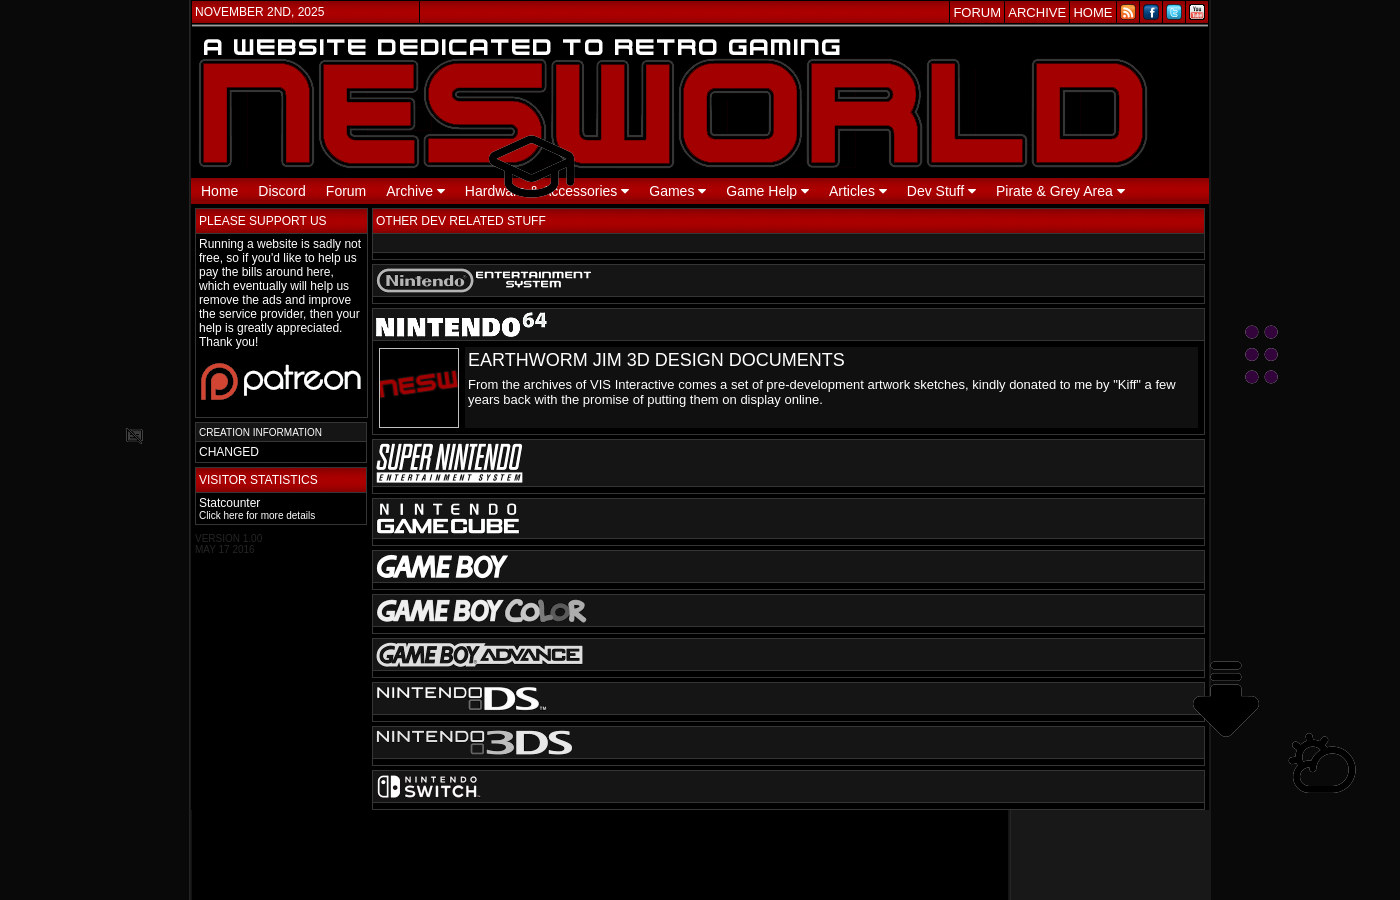 This screenshot has width=1400, height=900. Describe the element at coordinates (1322, 764) in the screenshot. I see `view current weather conditions` at that location.